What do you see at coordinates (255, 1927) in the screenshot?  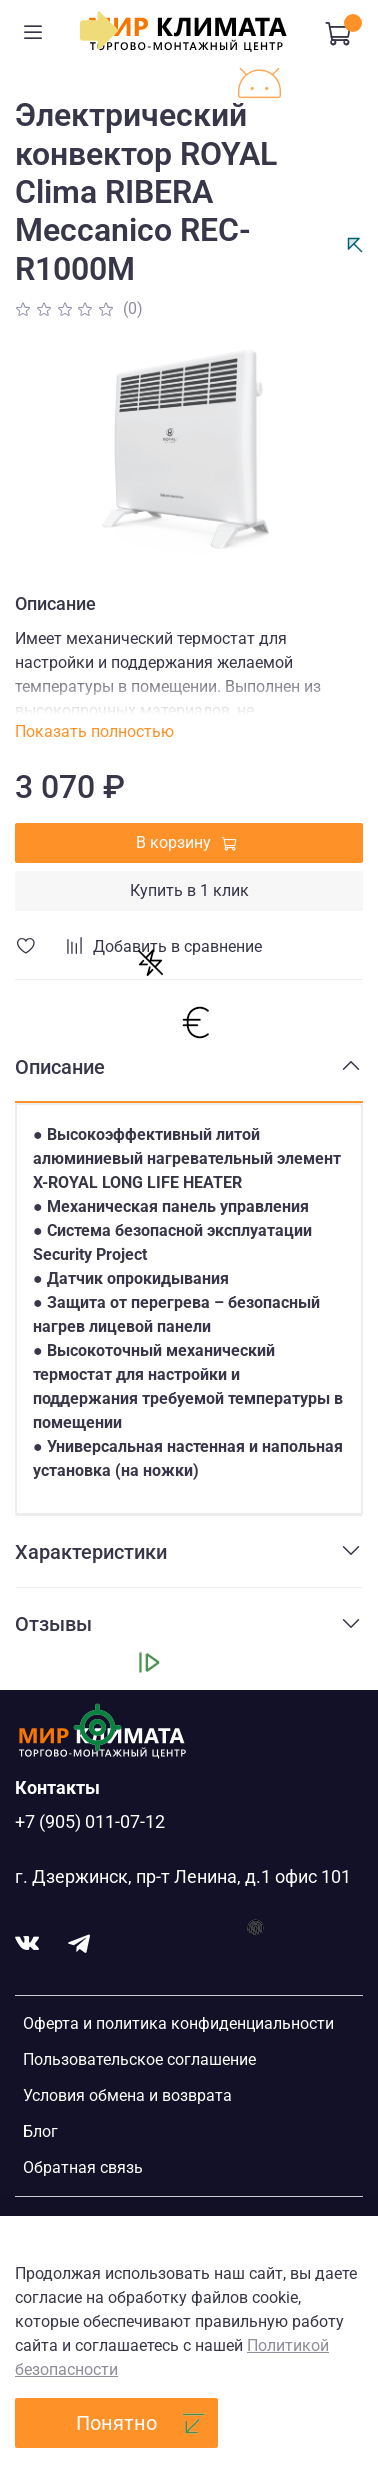 I see `authenticate with biometric fingerprint` at bounding box center [255, 1927].